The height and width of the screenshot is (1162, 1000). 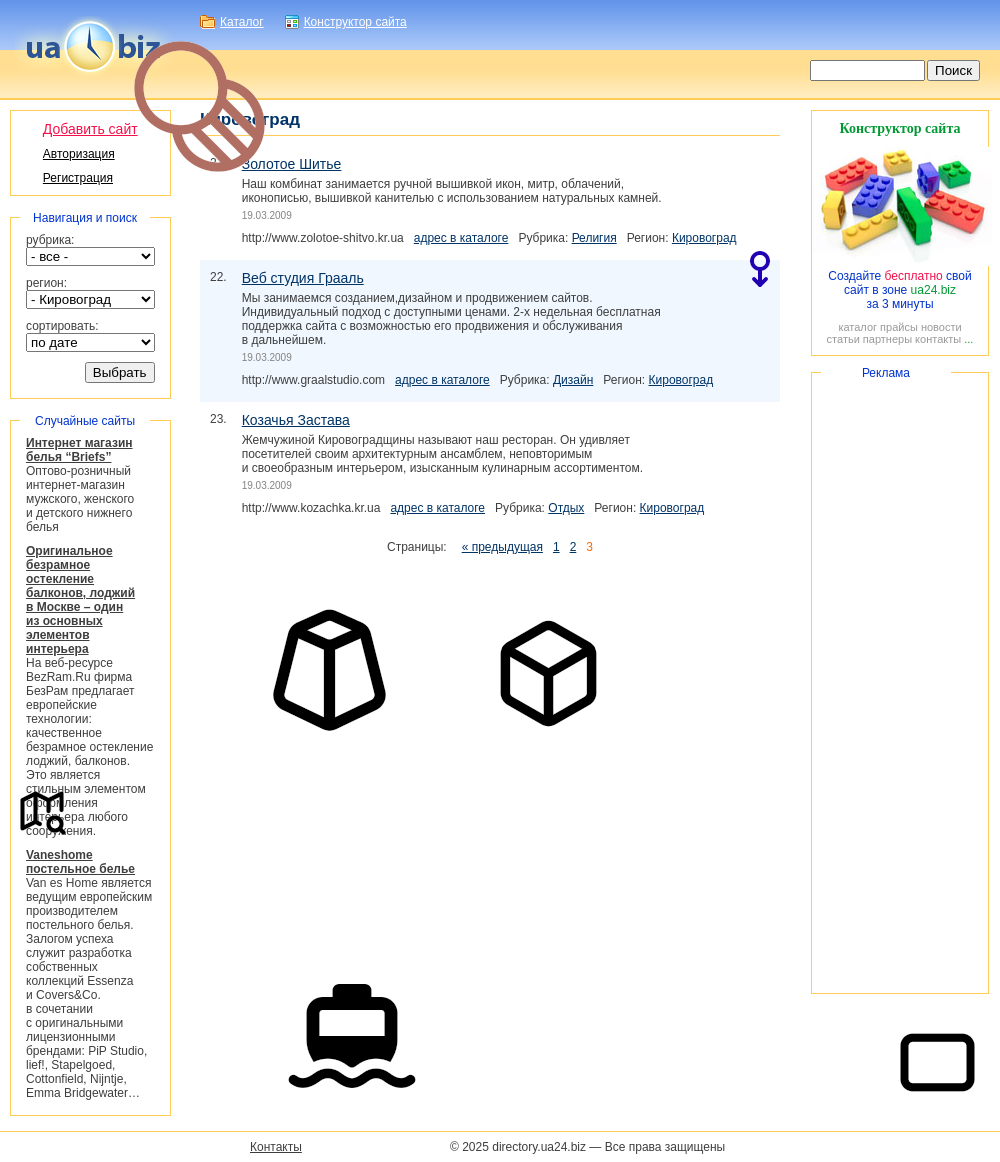 I want to click on ferry or boat transportation option, so click(x=352, y=1036).